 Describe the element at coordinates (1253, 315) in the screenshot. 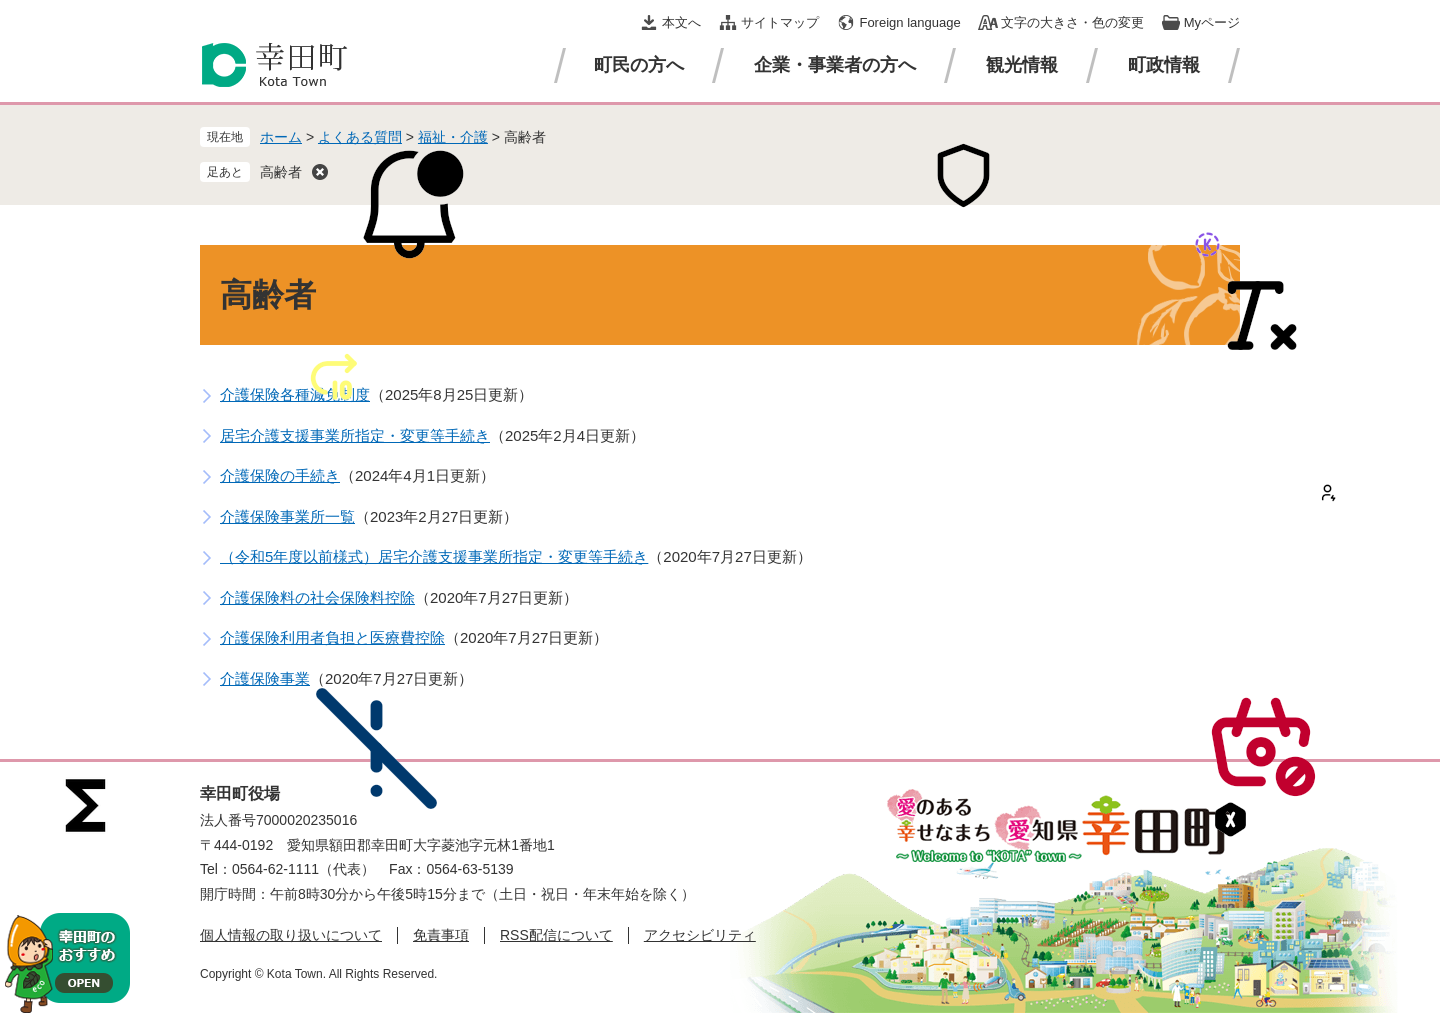

I see `clear text formatting` at that location.